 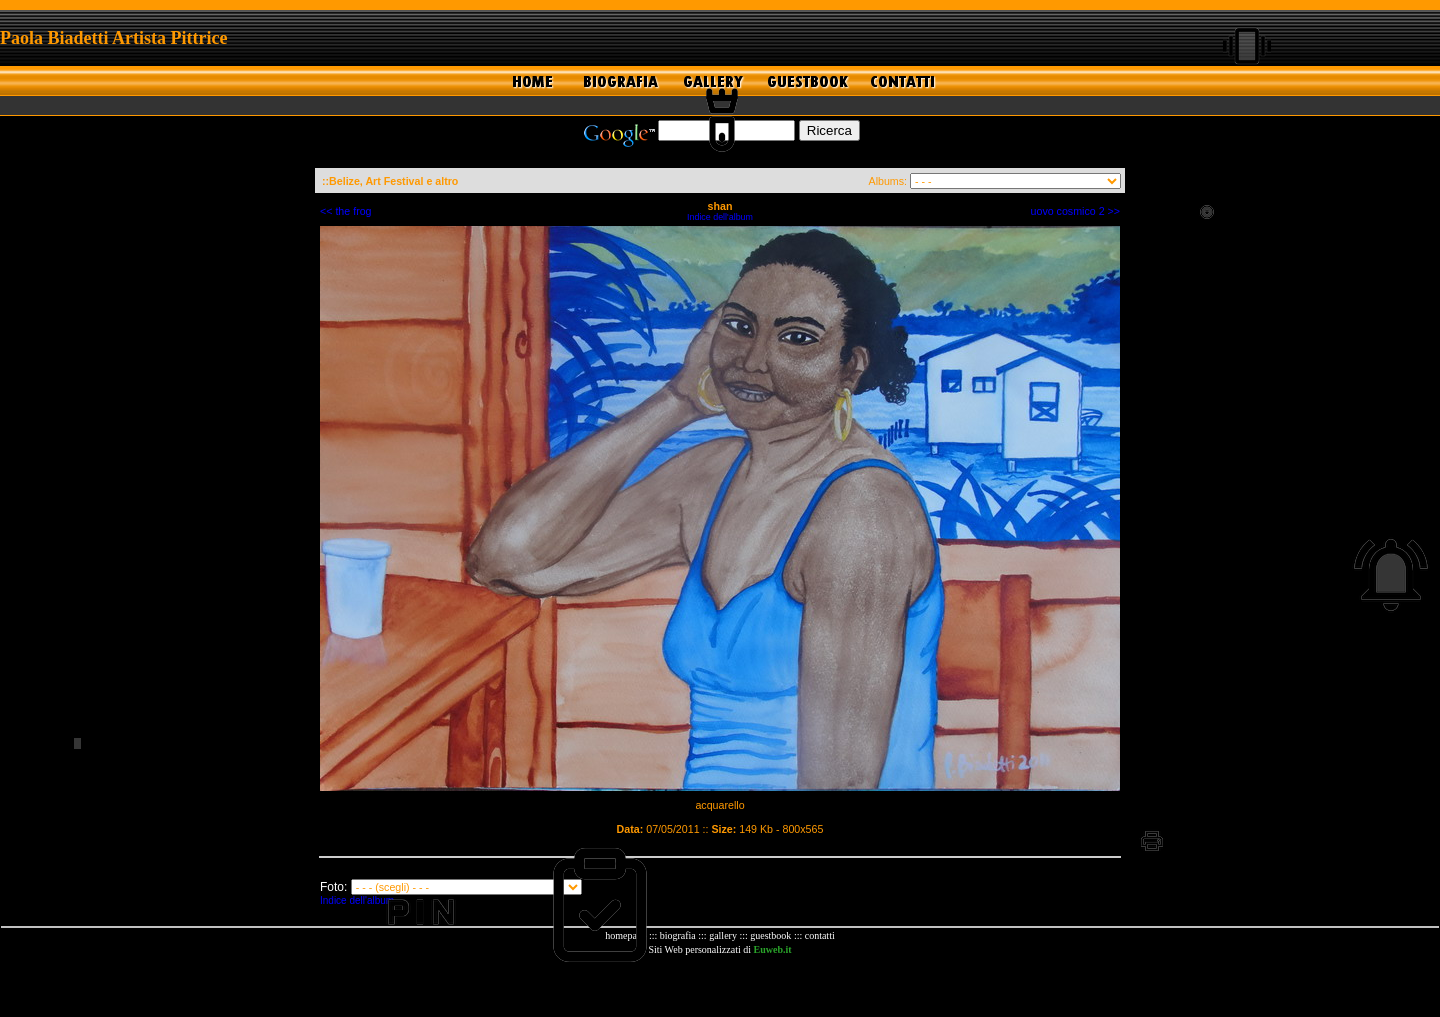 What do you see at coordinates (600, 905) in the screenshot?
I see `mark task as complete` at bounding box center [600, 905].